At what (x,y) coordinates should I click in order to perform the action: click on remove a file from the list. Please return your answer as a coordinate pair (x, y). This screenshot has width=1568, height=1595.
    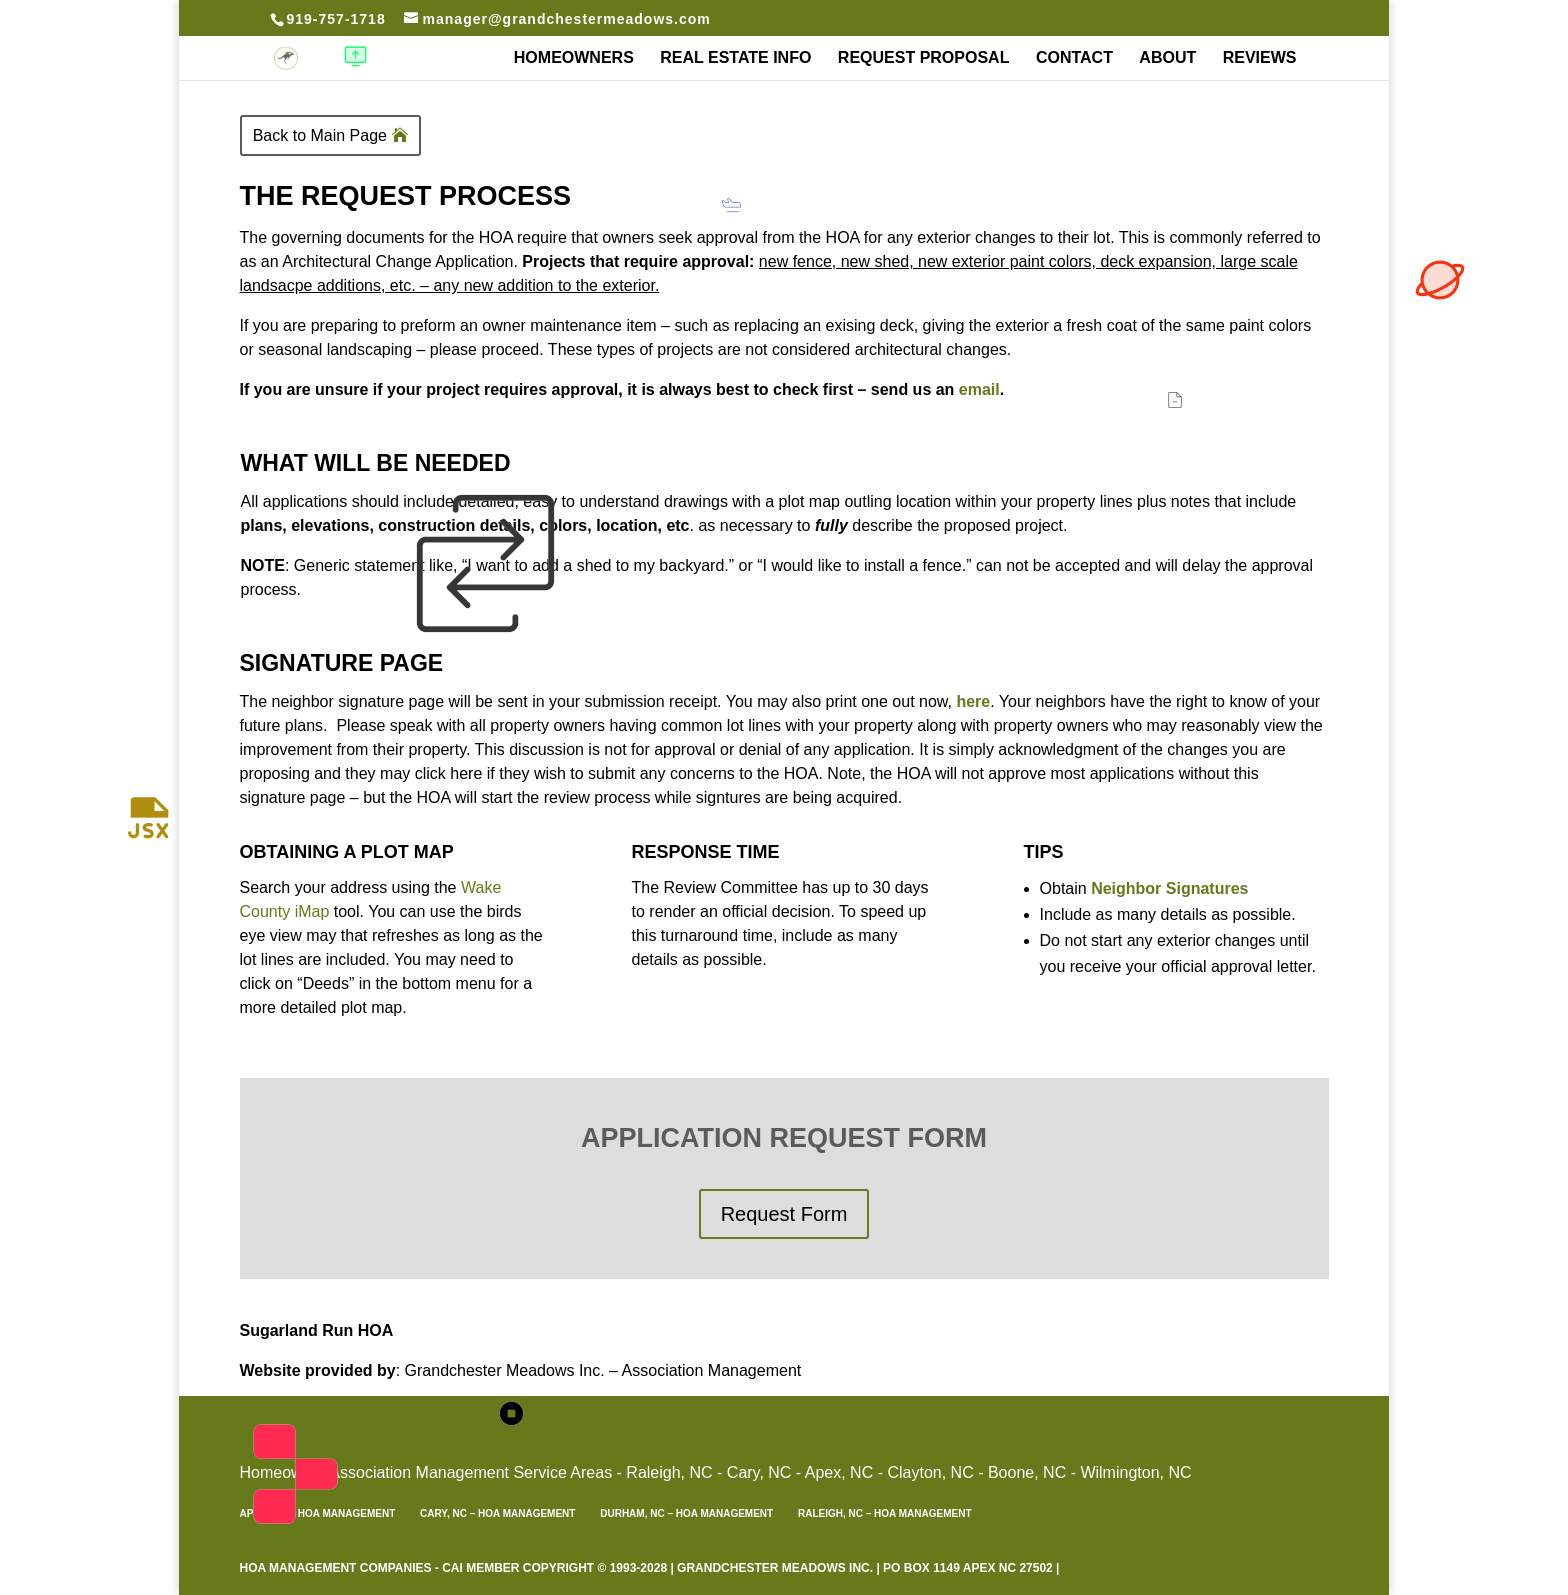
    Looking at the image, I should click on (1175, 400).